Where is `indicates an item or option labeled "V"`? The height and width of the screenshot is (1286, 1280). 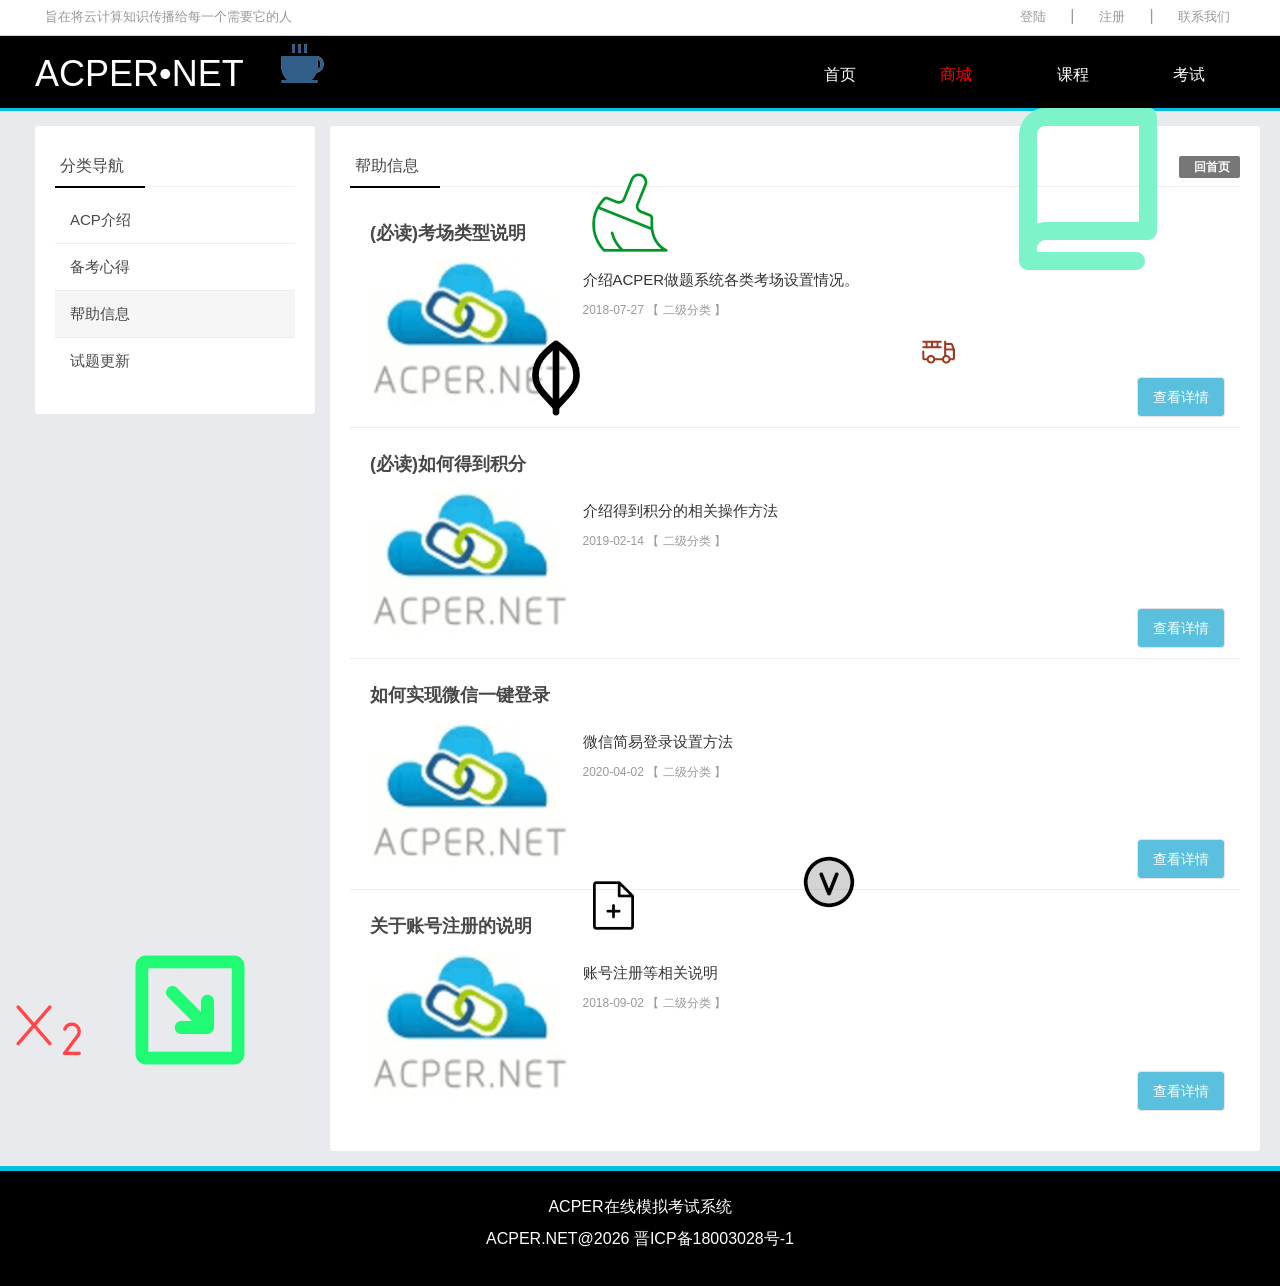
indicates an item or option labeled "V" is located at coordinates (829, 882).